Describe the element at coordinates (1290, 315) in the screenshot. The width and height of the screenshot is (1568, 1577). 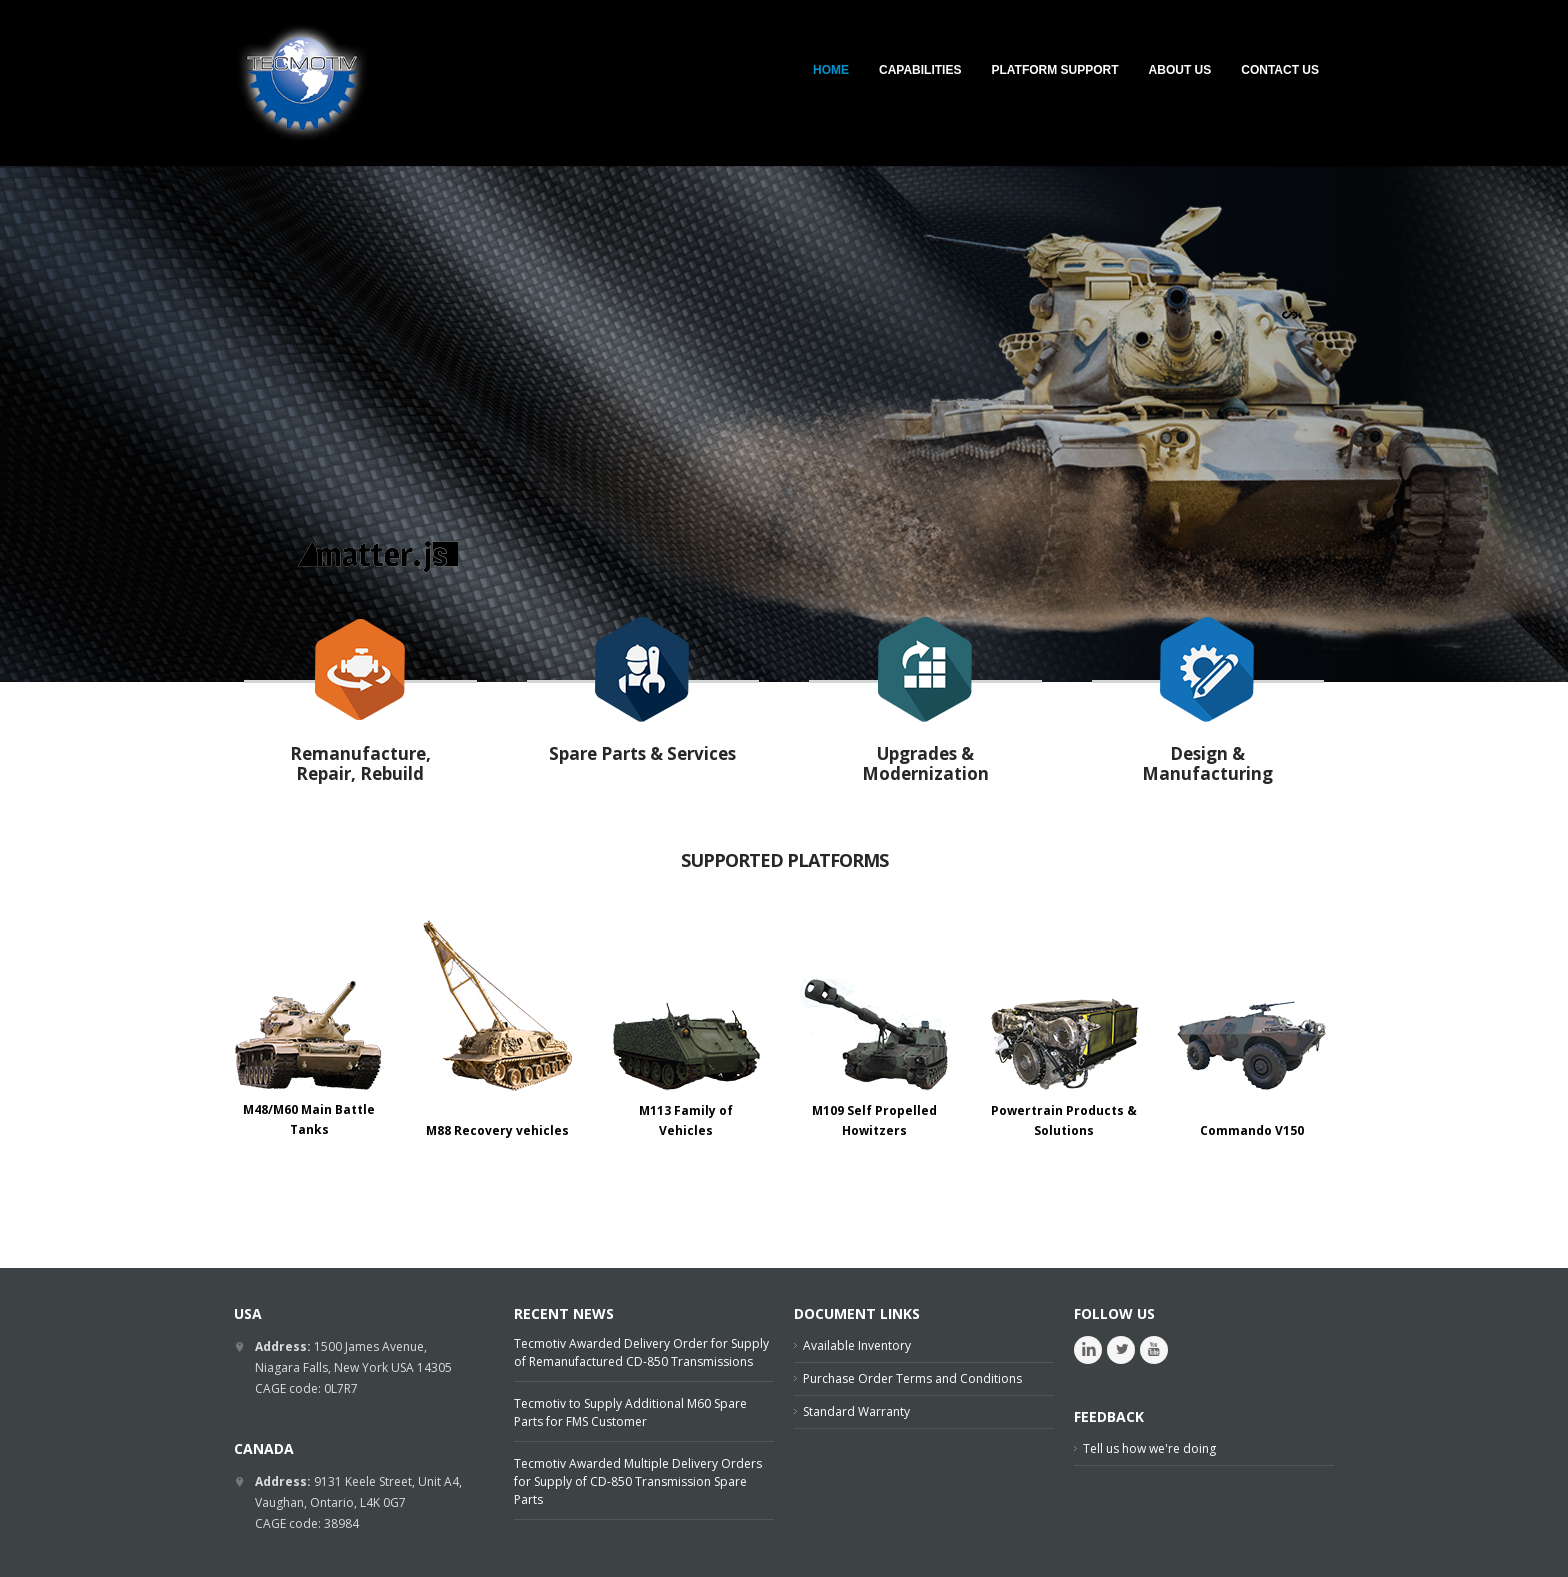
I see `open Apache Superset data visualization platform` at that location.